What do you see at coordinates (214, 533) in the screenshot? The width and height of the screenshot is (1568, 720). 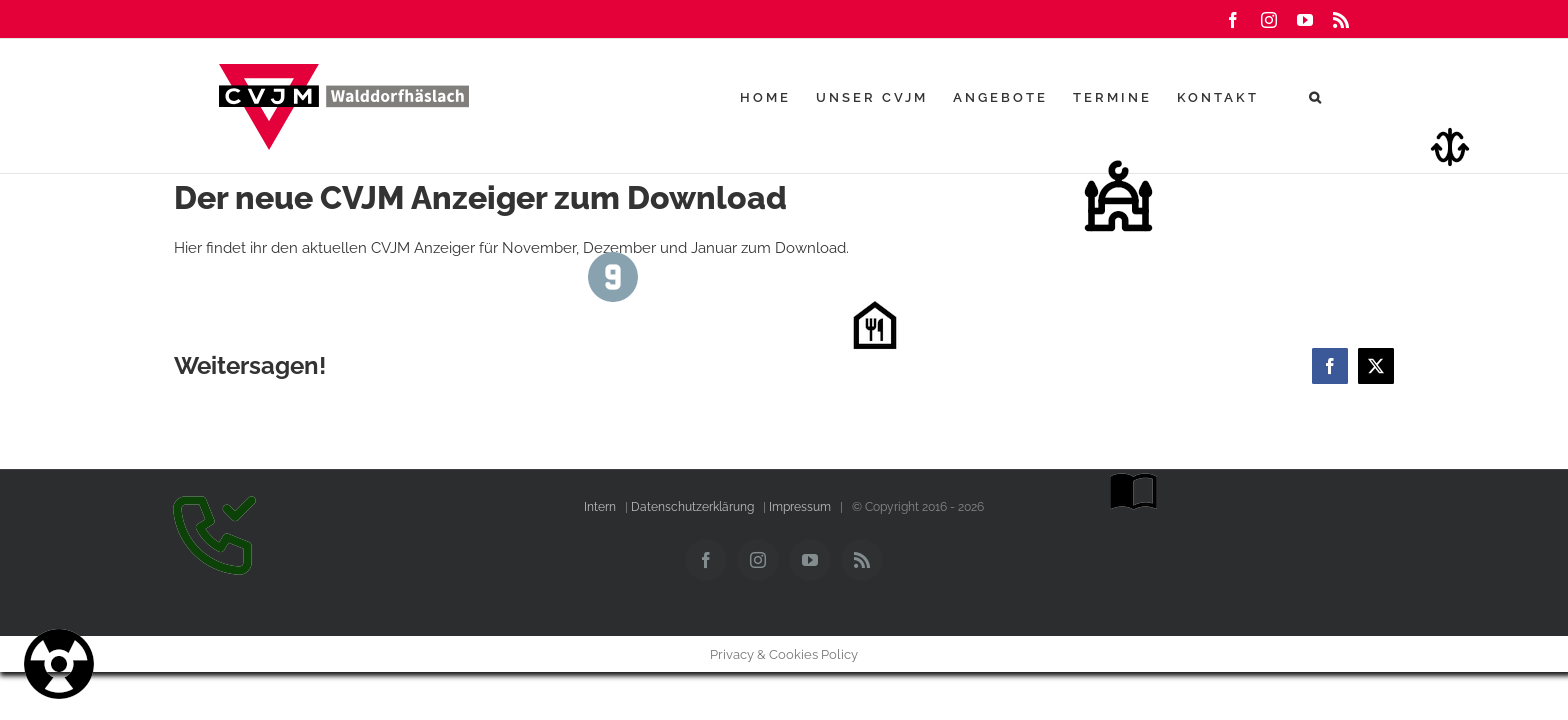 I see `call completed successfully` at bounding box center [214, 533].